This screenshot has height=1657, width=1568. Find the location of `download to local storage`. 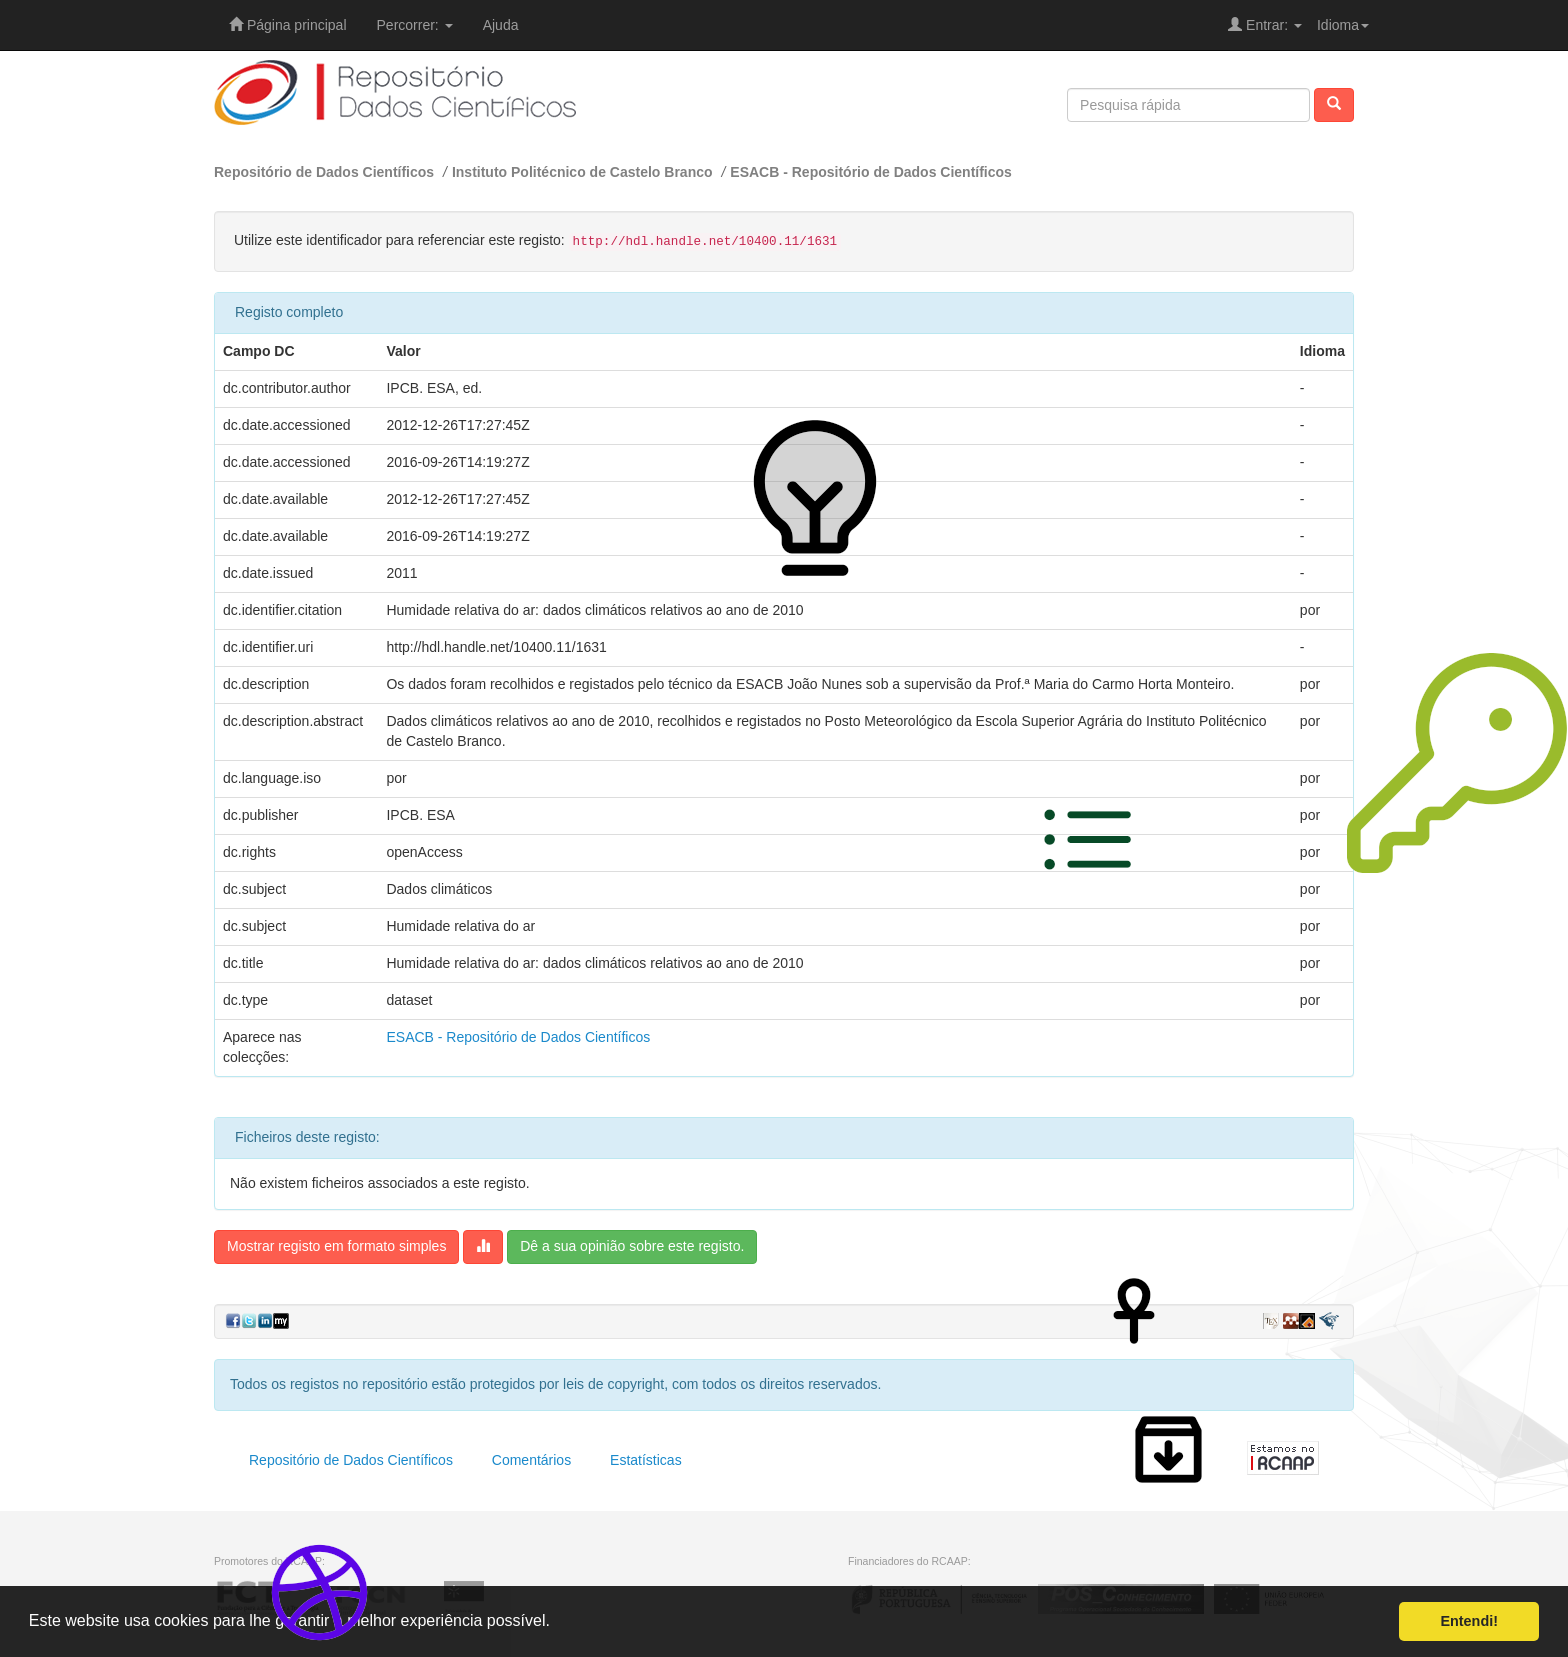

download to local storage is located at coordinates (1168, 1449).